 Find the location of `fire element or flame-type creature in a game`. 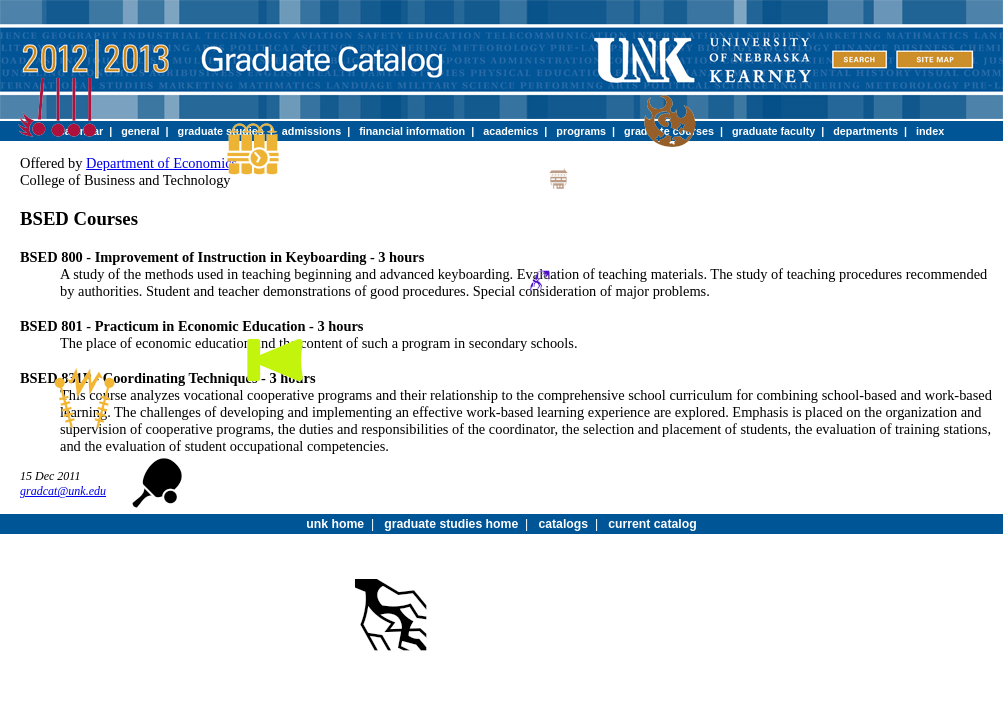

fire element or flame-type creature in a game is located at coordinates (668, 120).